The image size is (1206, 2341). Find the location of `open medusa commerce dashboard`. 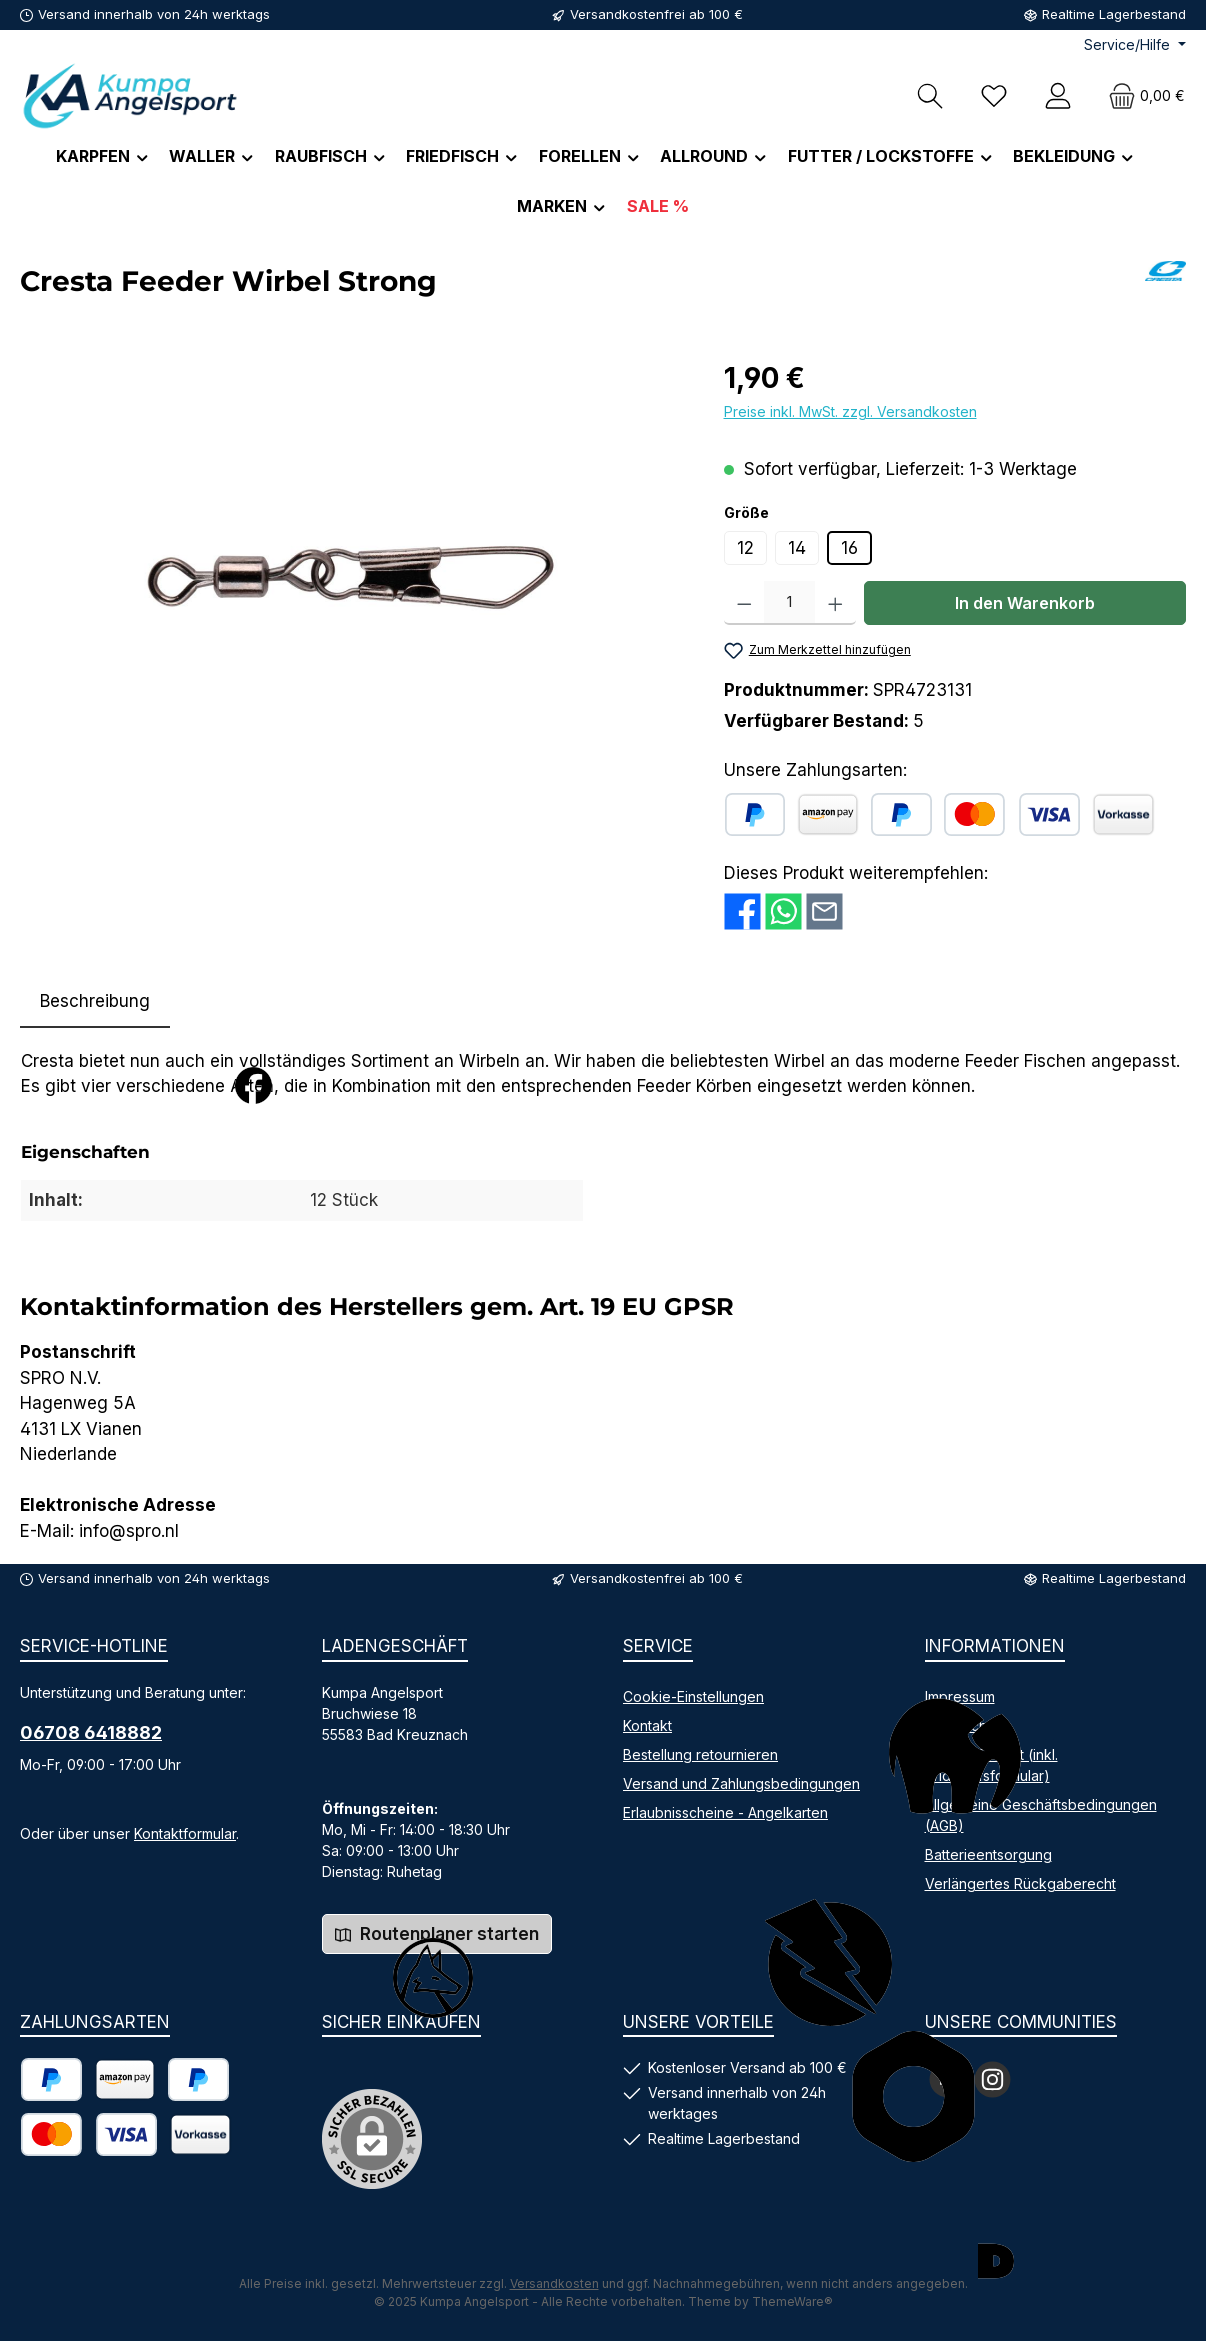

open medusa commerce dashboard is located at coordinates (913, 2096).